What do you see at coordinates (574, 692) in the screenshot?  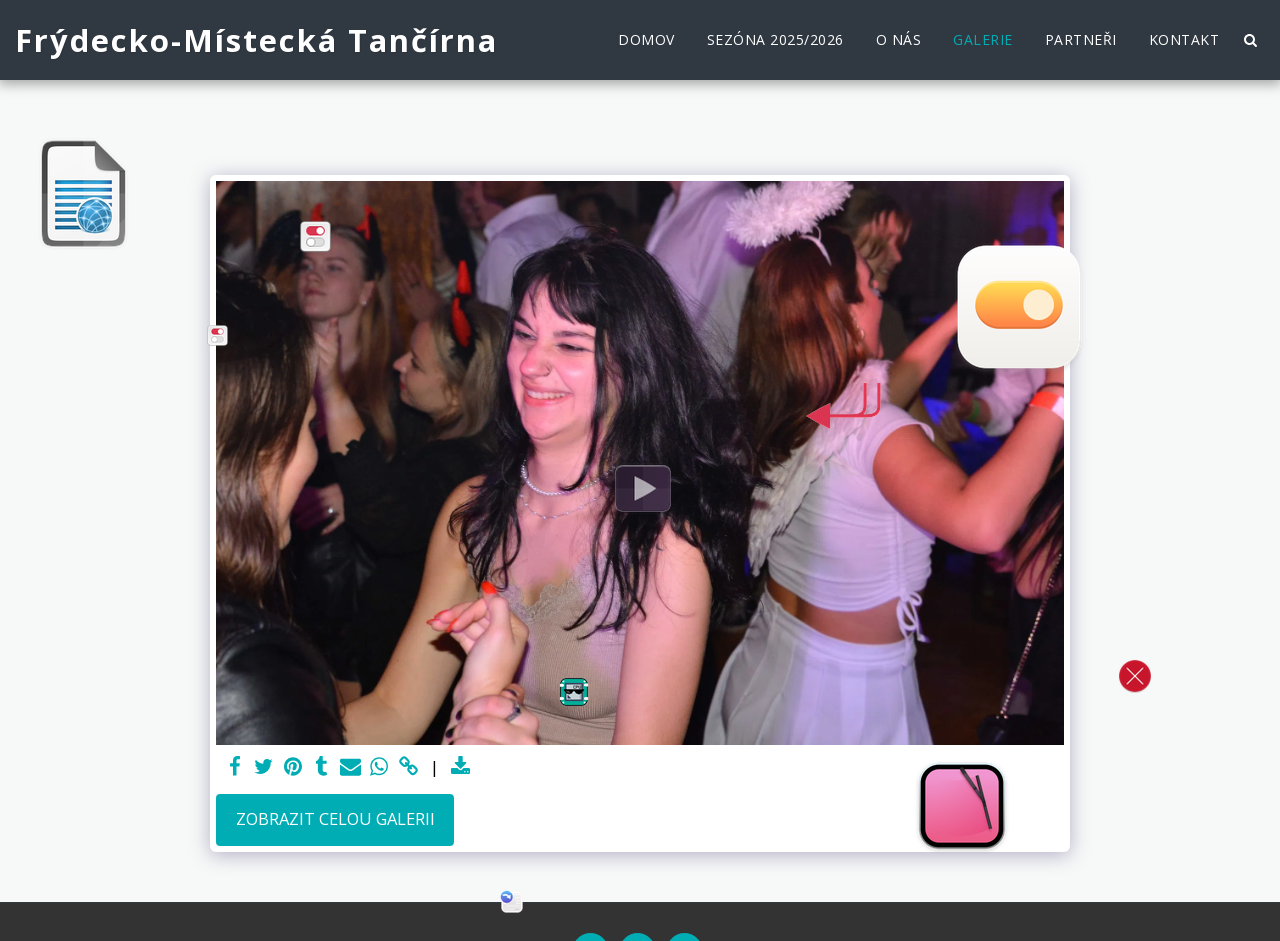 I see `open GPU Screen Recorder application` at bounding box center [574, 692].